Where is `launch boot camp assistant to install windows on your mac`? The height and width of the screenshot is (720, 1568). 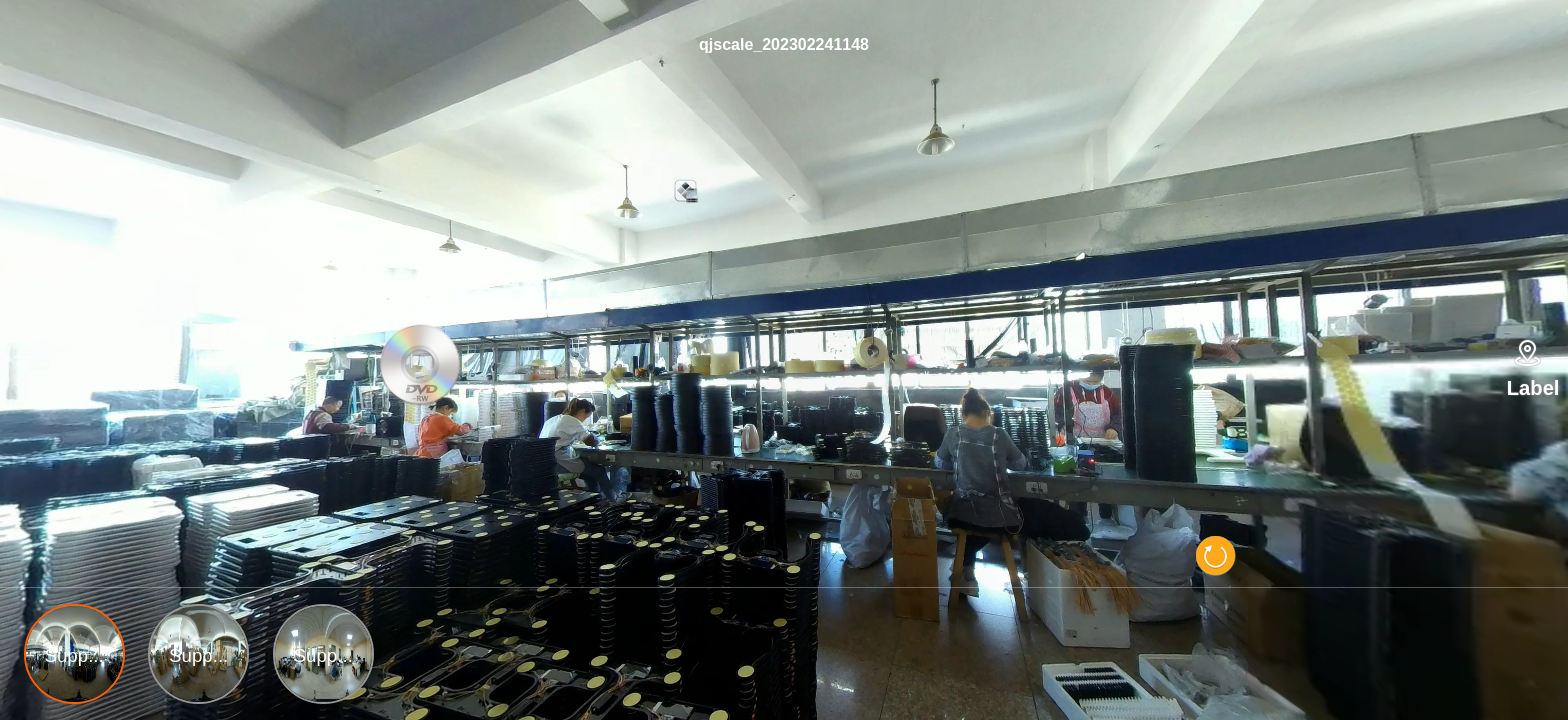 launch boot camp assistant to install windows on your mac is located at coordinates (685, 190).